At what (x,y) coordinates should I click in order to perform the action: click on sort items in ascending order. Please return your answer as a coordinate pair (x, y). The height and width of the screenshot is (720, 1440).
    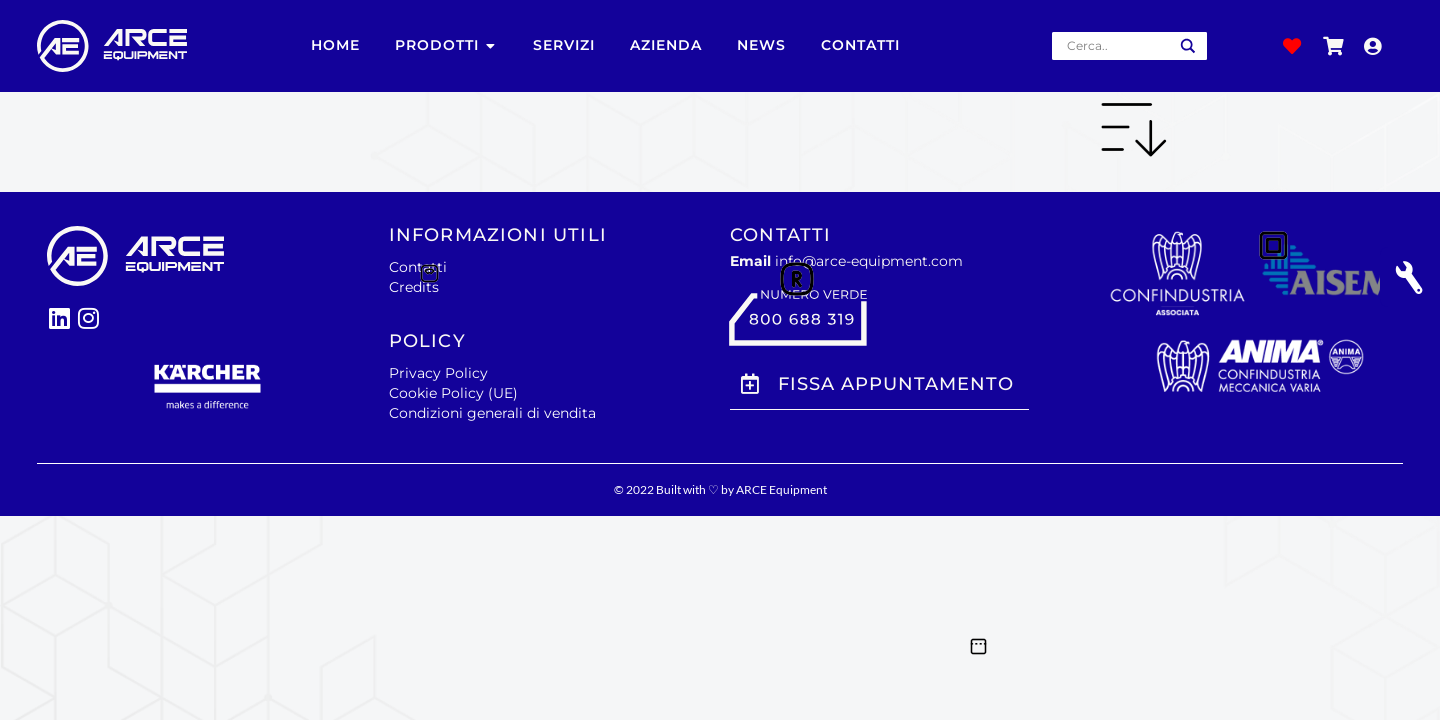
    Looking at the image, I should click on (1131, 127).